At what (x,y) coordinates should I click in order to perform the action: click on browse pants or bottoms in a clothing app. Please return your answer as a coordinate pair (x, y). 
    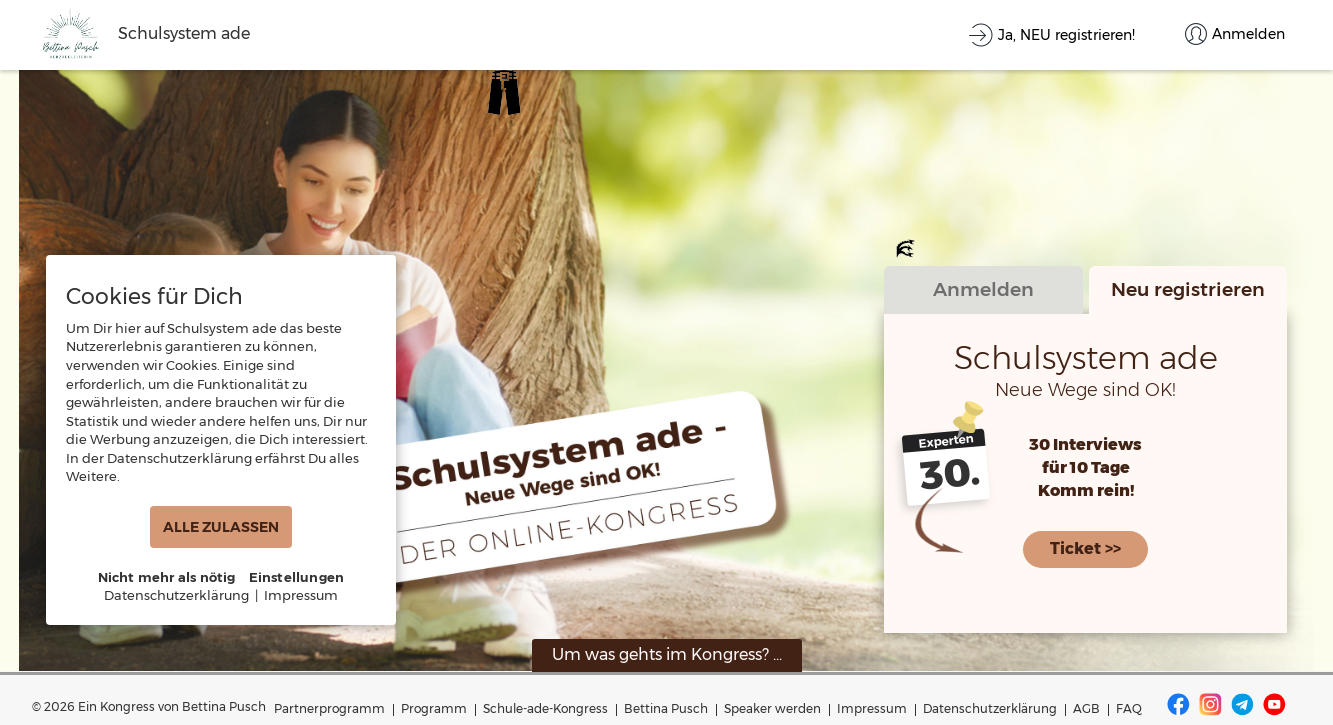
    Looking at the image, I should click on (503, 92).